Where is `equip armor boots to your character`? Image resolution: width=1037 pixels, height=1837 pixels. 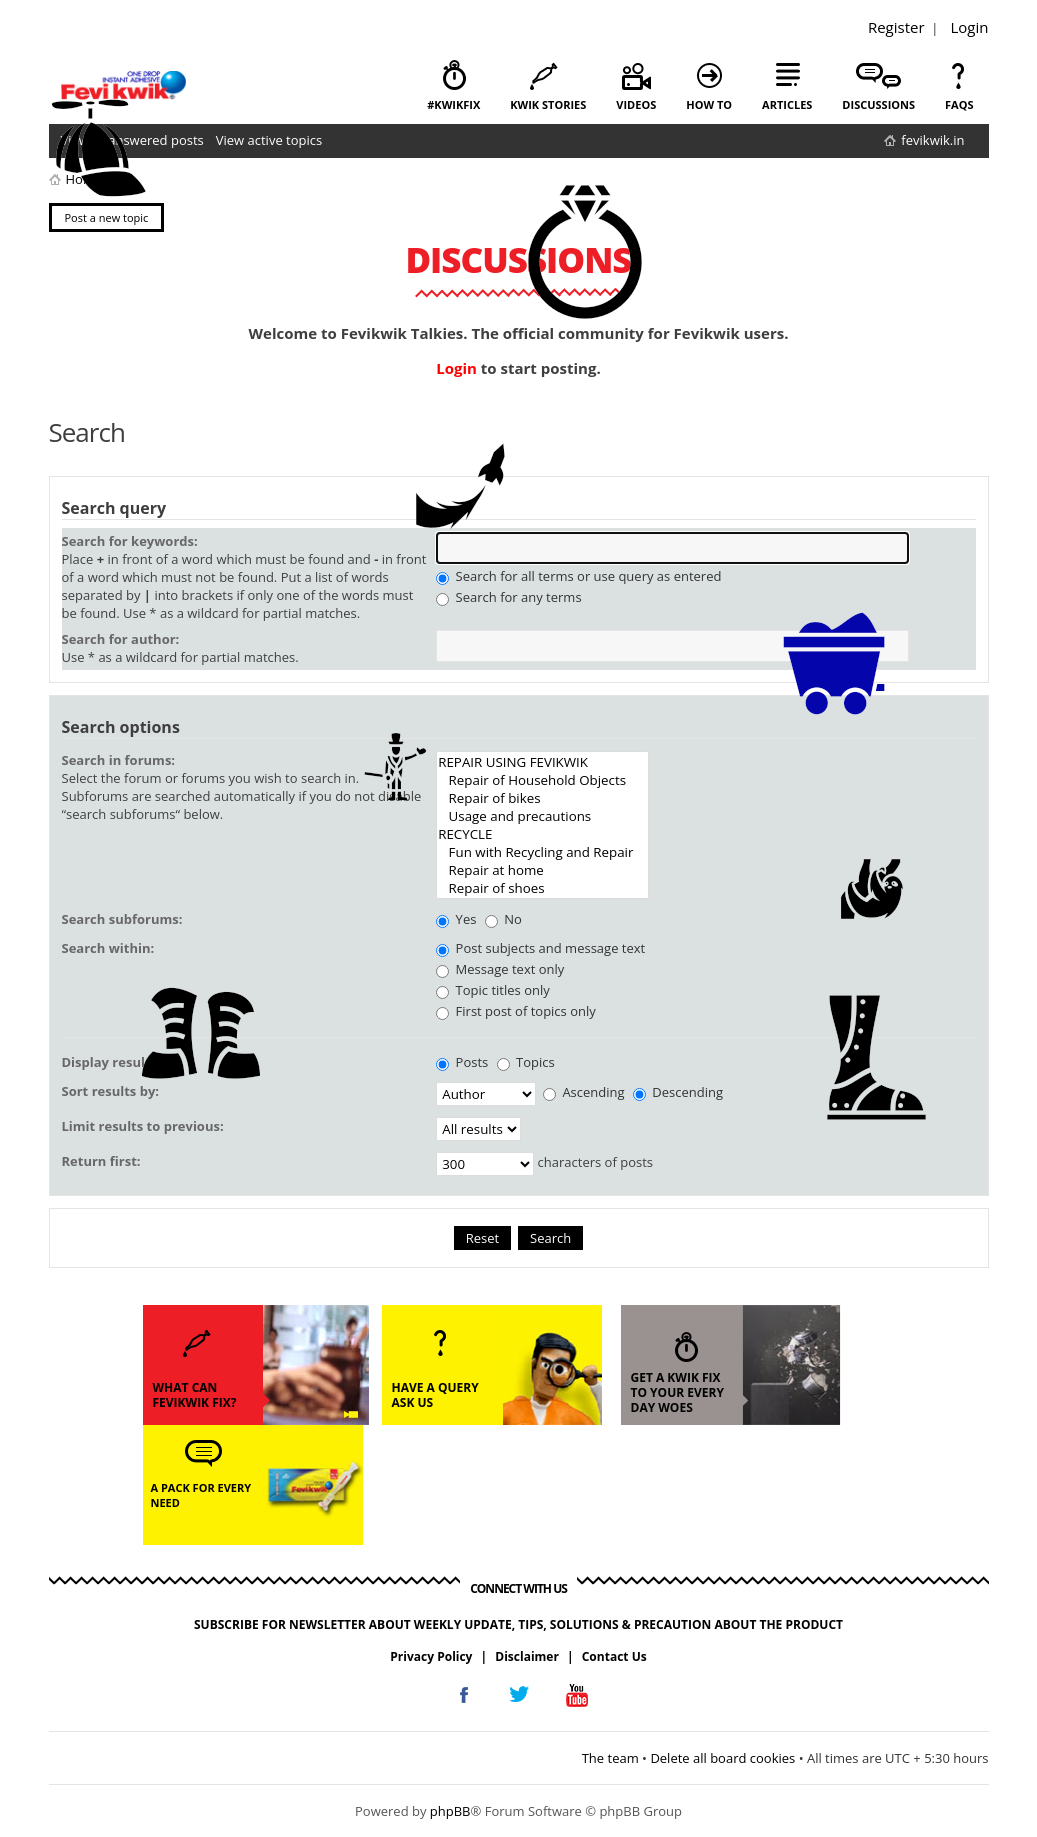 equip armor boots to your character is located at coordinates (876, 1057).